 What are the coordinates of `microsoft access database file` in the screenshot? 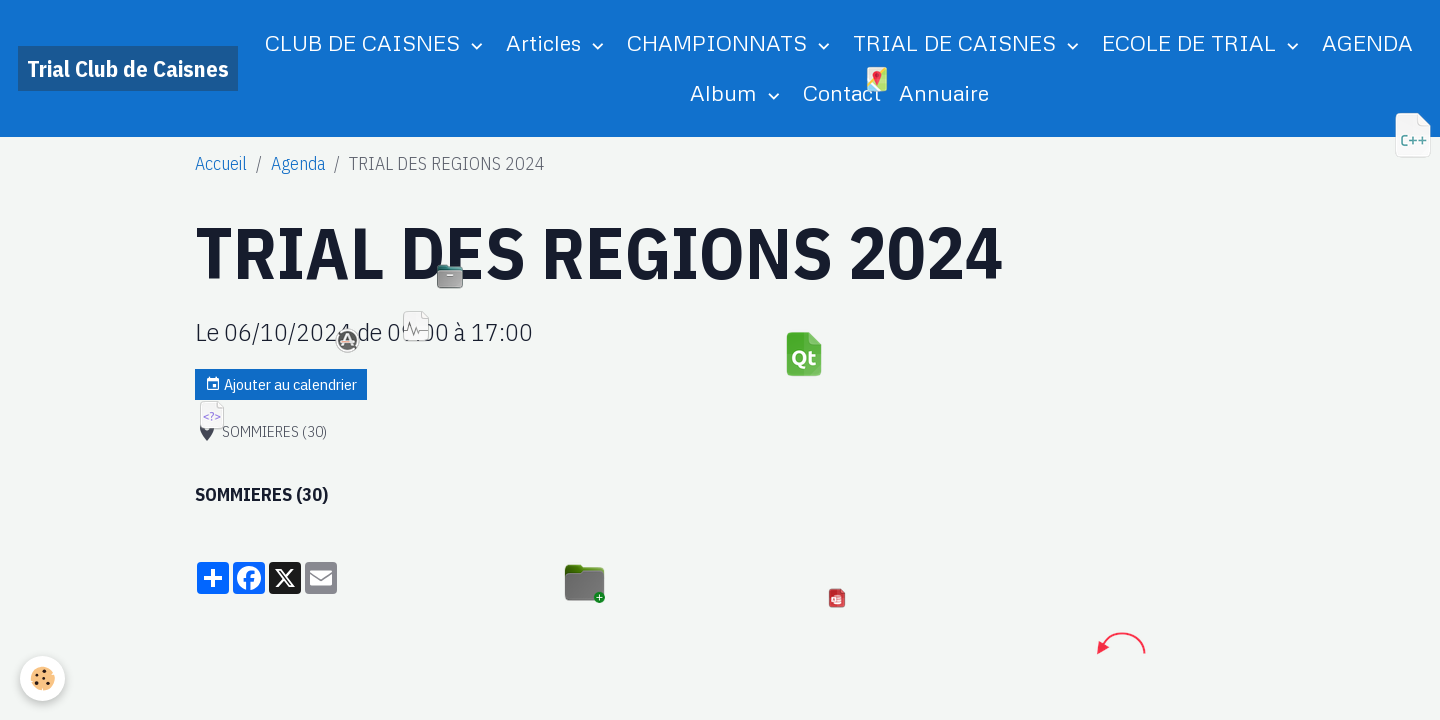 It's located at (837, 598).